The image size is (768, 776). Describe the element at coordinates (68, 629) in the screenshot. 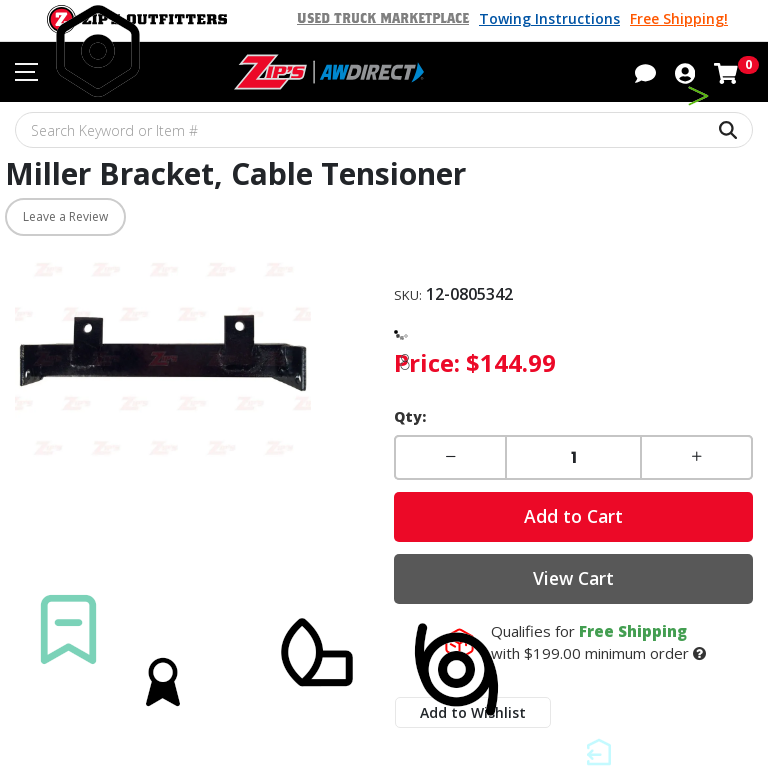

I see `remove from saved bookmarks` at that location.